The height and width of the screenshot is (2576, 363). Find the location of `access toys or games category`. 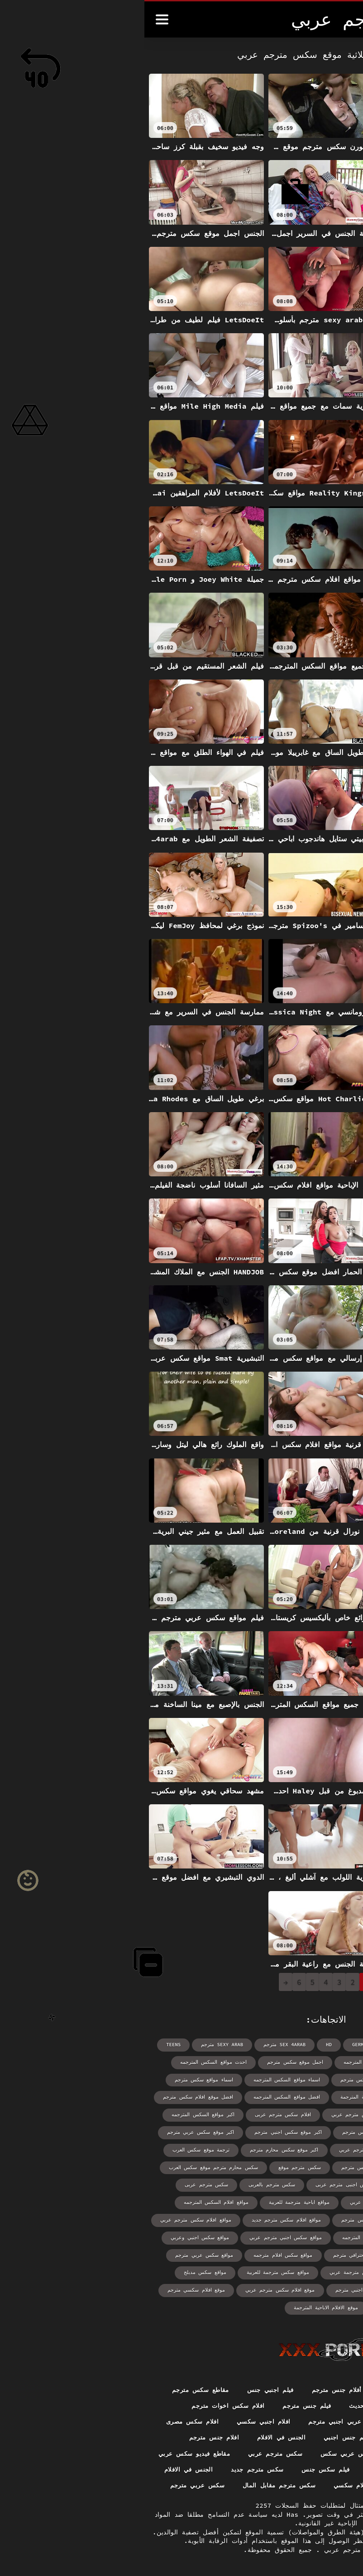

access toys or games category is located at coordinates (52, 2017).